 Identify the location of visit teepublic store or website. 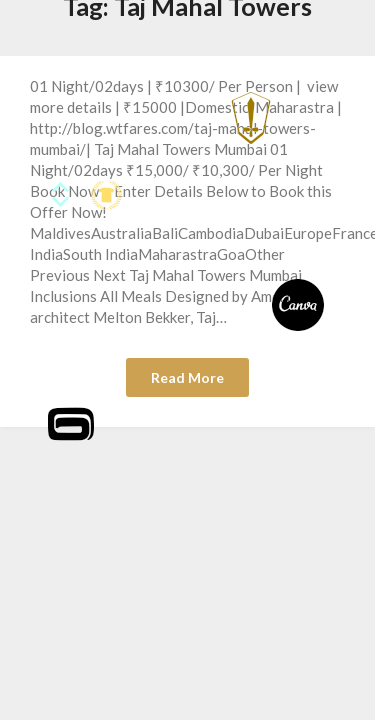
(106, 195).